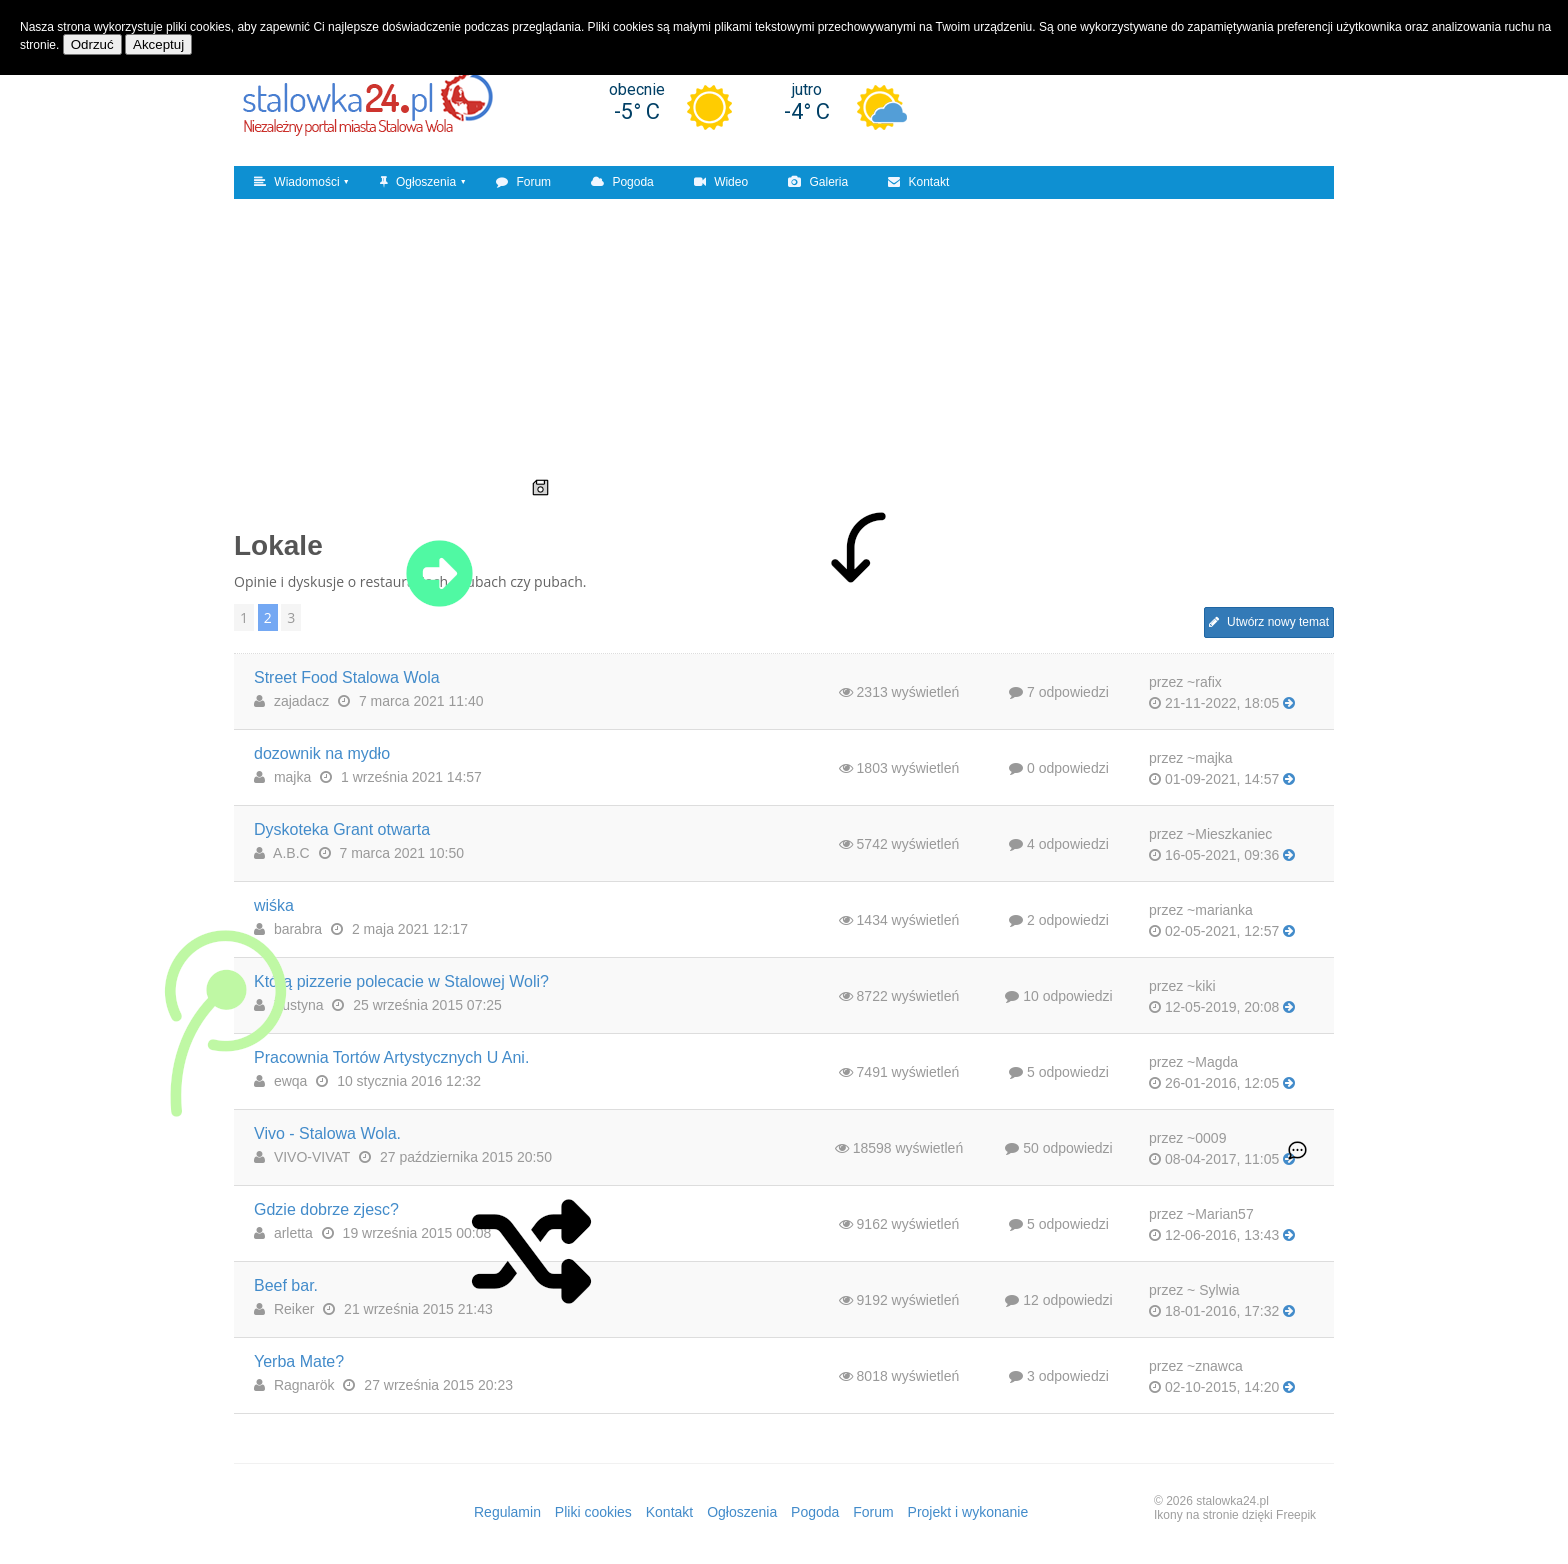  Describe the element at coordinates (225, 1023) in the screenshot. I see `open tencent weibo app` at that location.